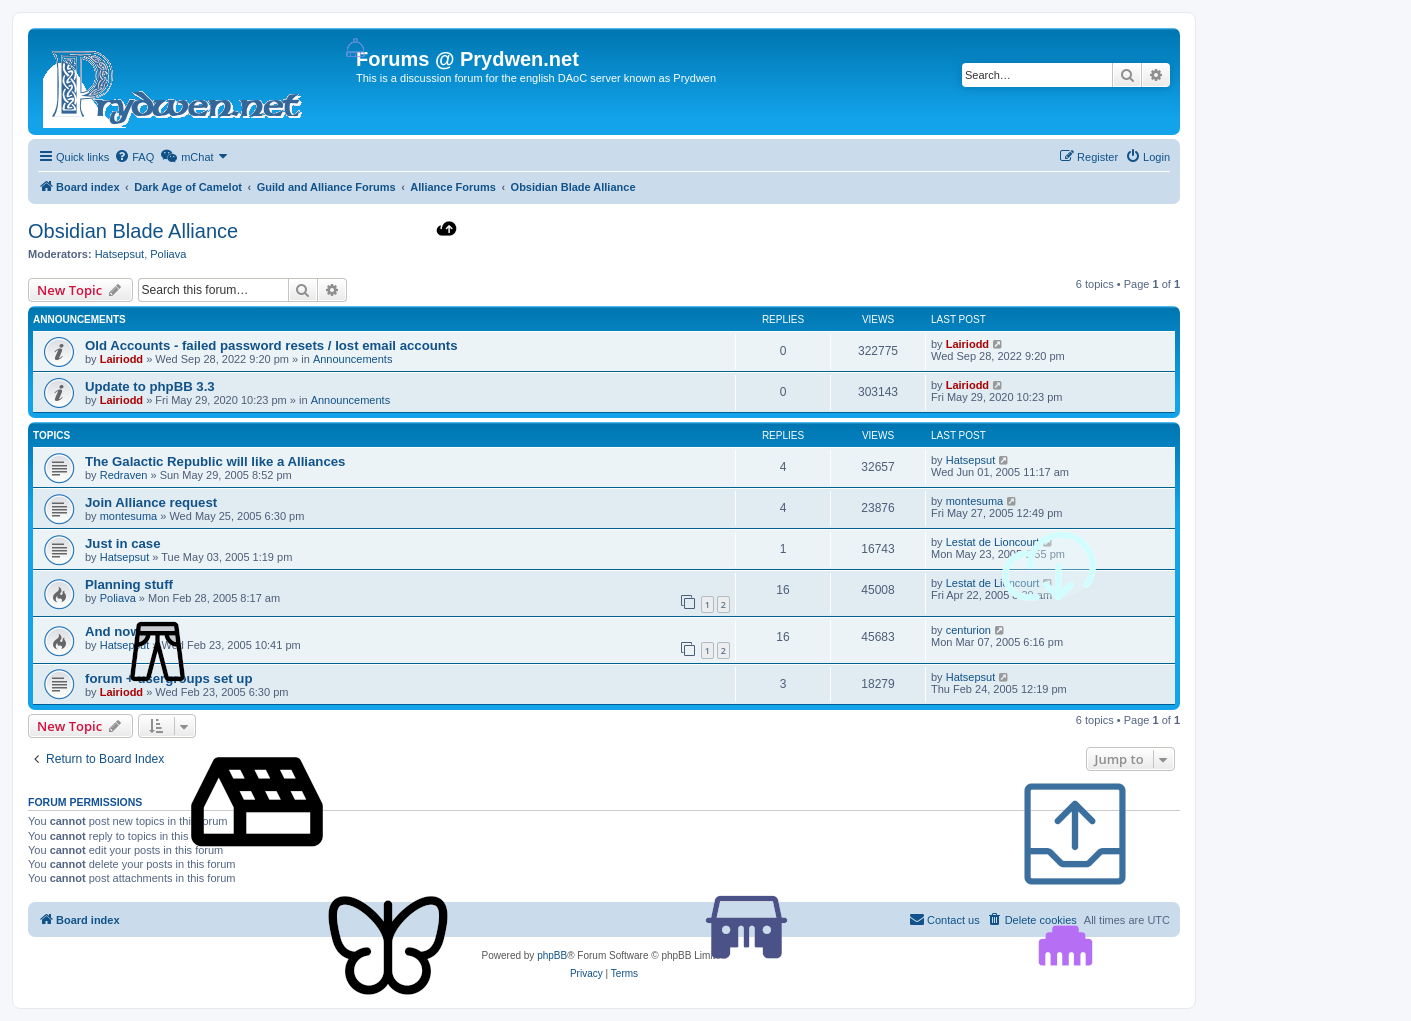 This screenshot has height=1021, width=1411. What do you see at coordinates (257, 806) in the screenshot?
I see `access solar energy or roof panel settings` at bounding box center [257, 806].